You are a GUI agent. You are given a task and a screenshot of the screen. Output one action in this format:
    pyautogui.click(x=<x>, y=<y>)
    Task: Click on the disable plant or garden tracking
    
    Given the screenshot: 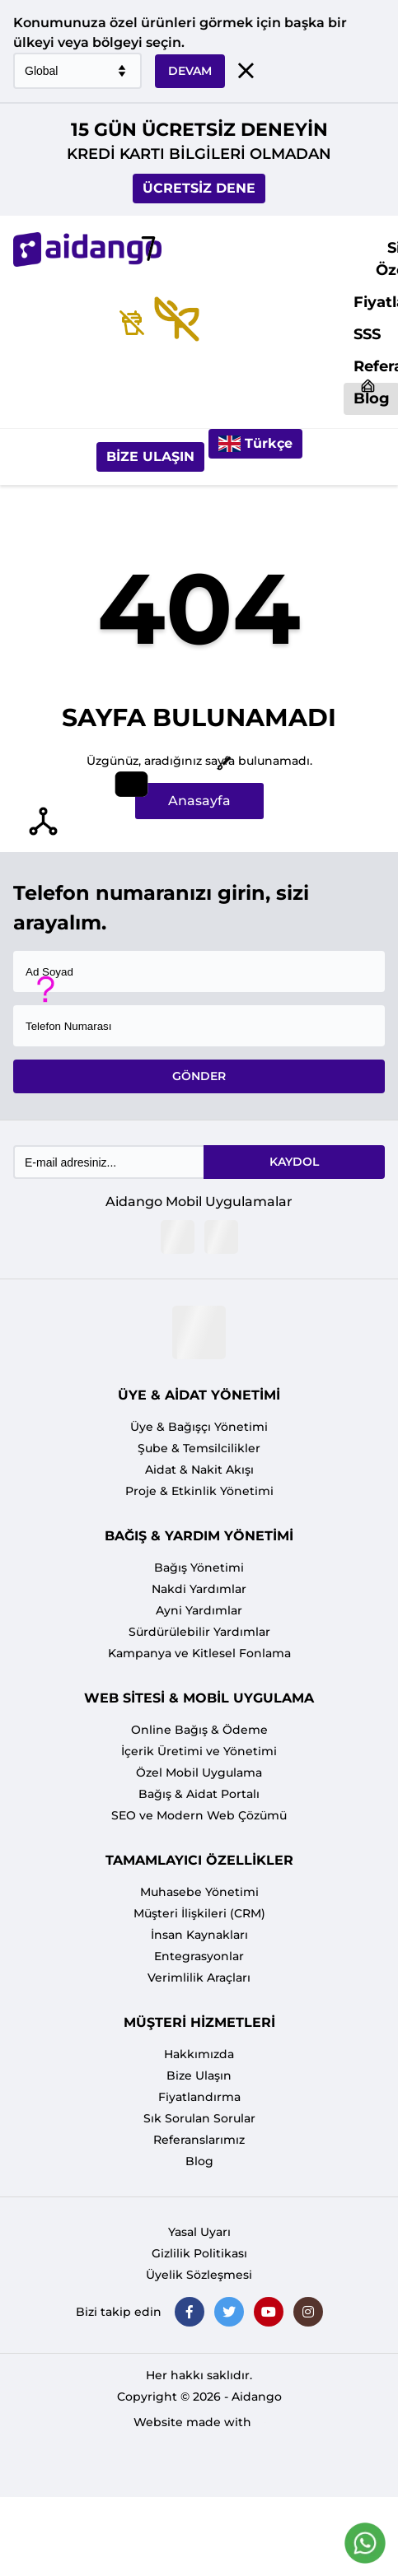 What is the action you would take?
    pyautogui.click(x=176, y=319)
    